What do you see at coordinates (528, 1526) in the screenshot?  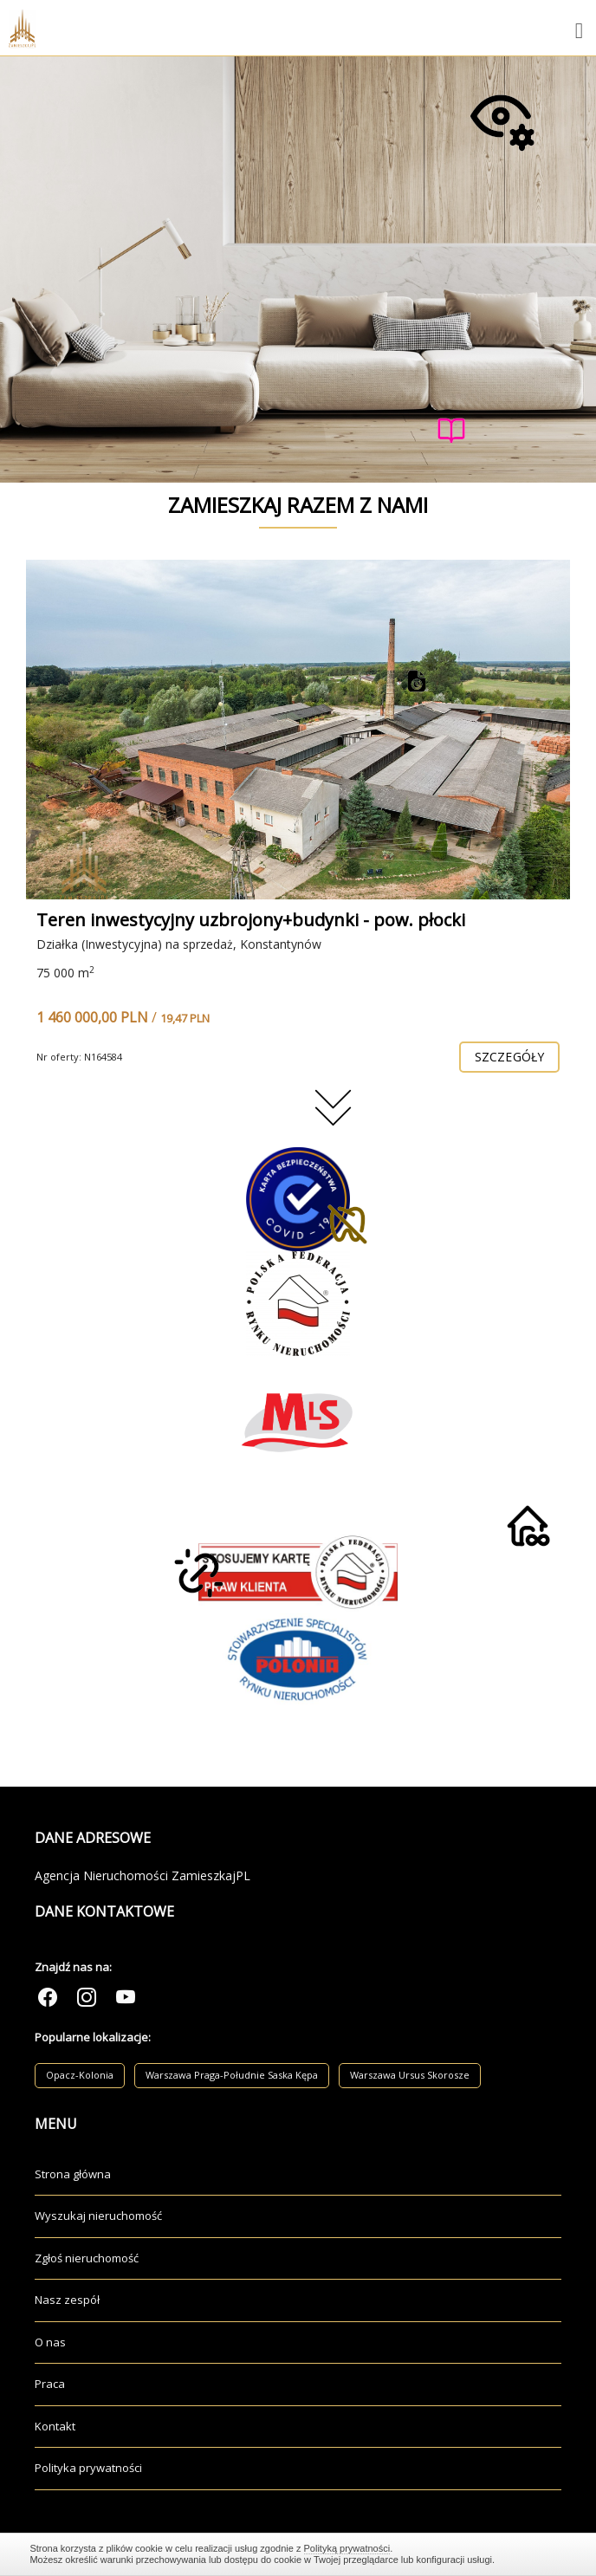 I see `access smart home automation settings` at bounding box center [528, 1526].